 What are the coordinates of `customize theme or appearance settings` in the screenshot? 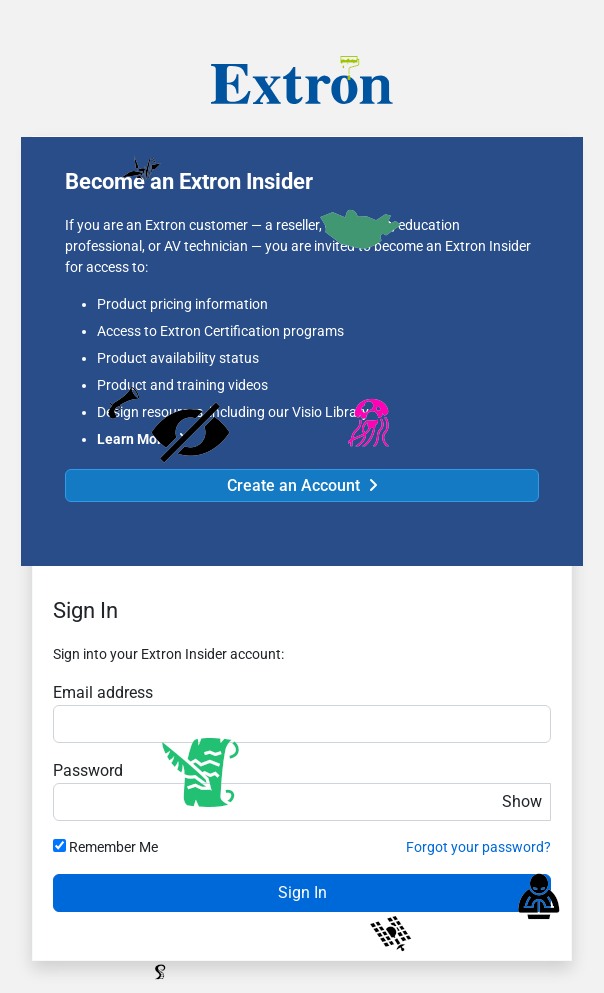 It's located at (349, 68).